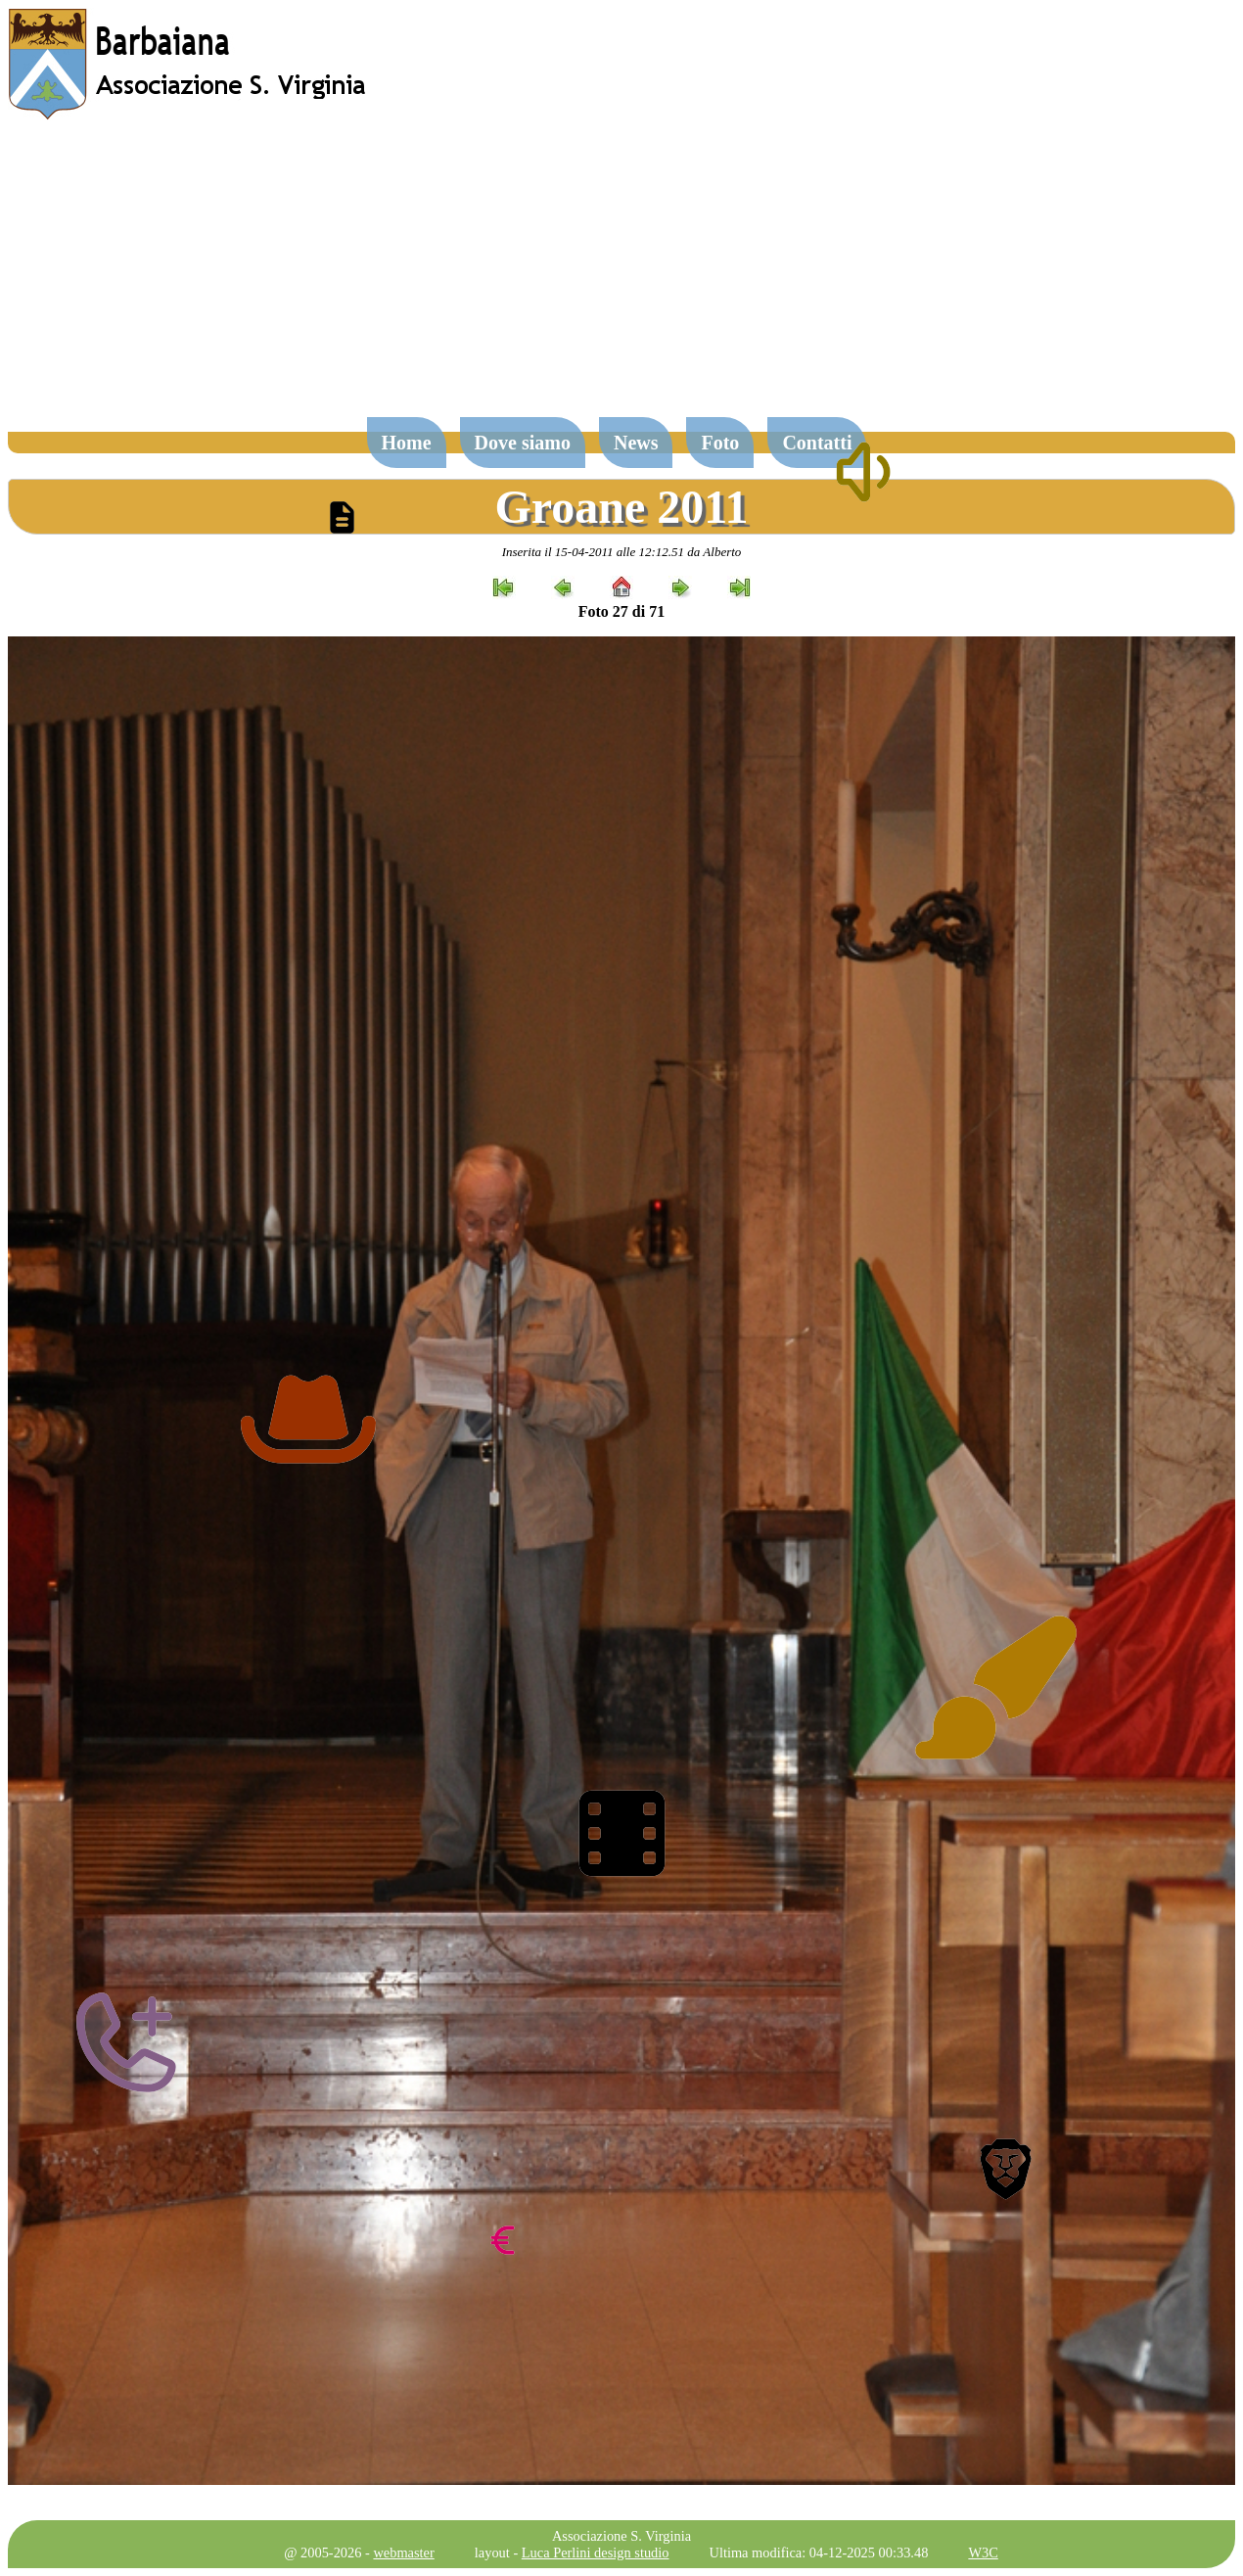  What do you see at coordinates (870, 472) in the screenshot?
I see `adjust audio volume level` at bounding box center [870, 472].